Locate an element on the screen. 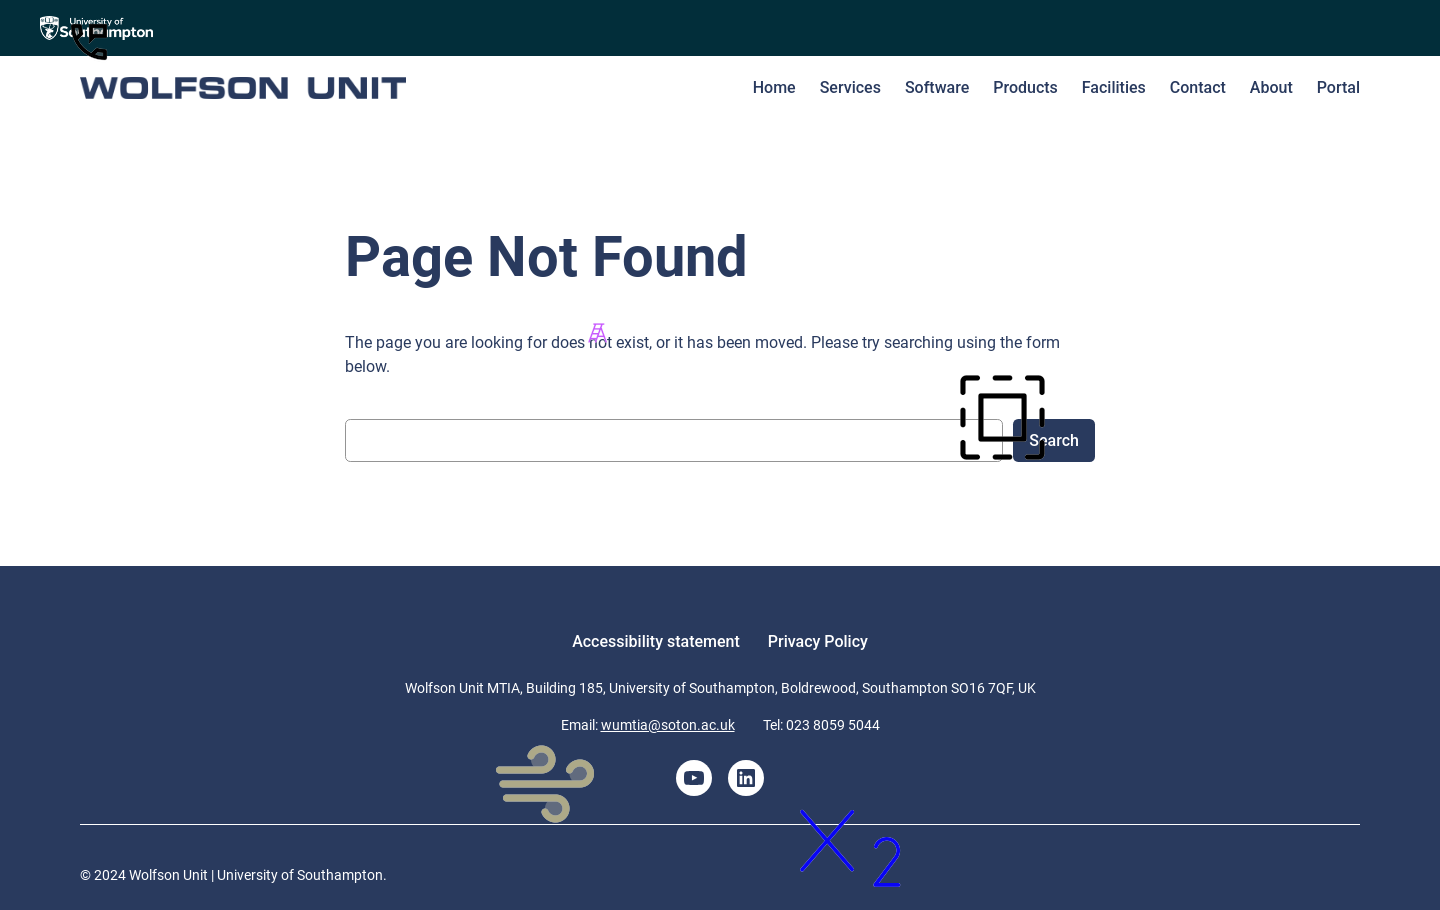 This screenshot has width=1440, height=910. access voicemail or phone messages is located at coordinates (89, 42).